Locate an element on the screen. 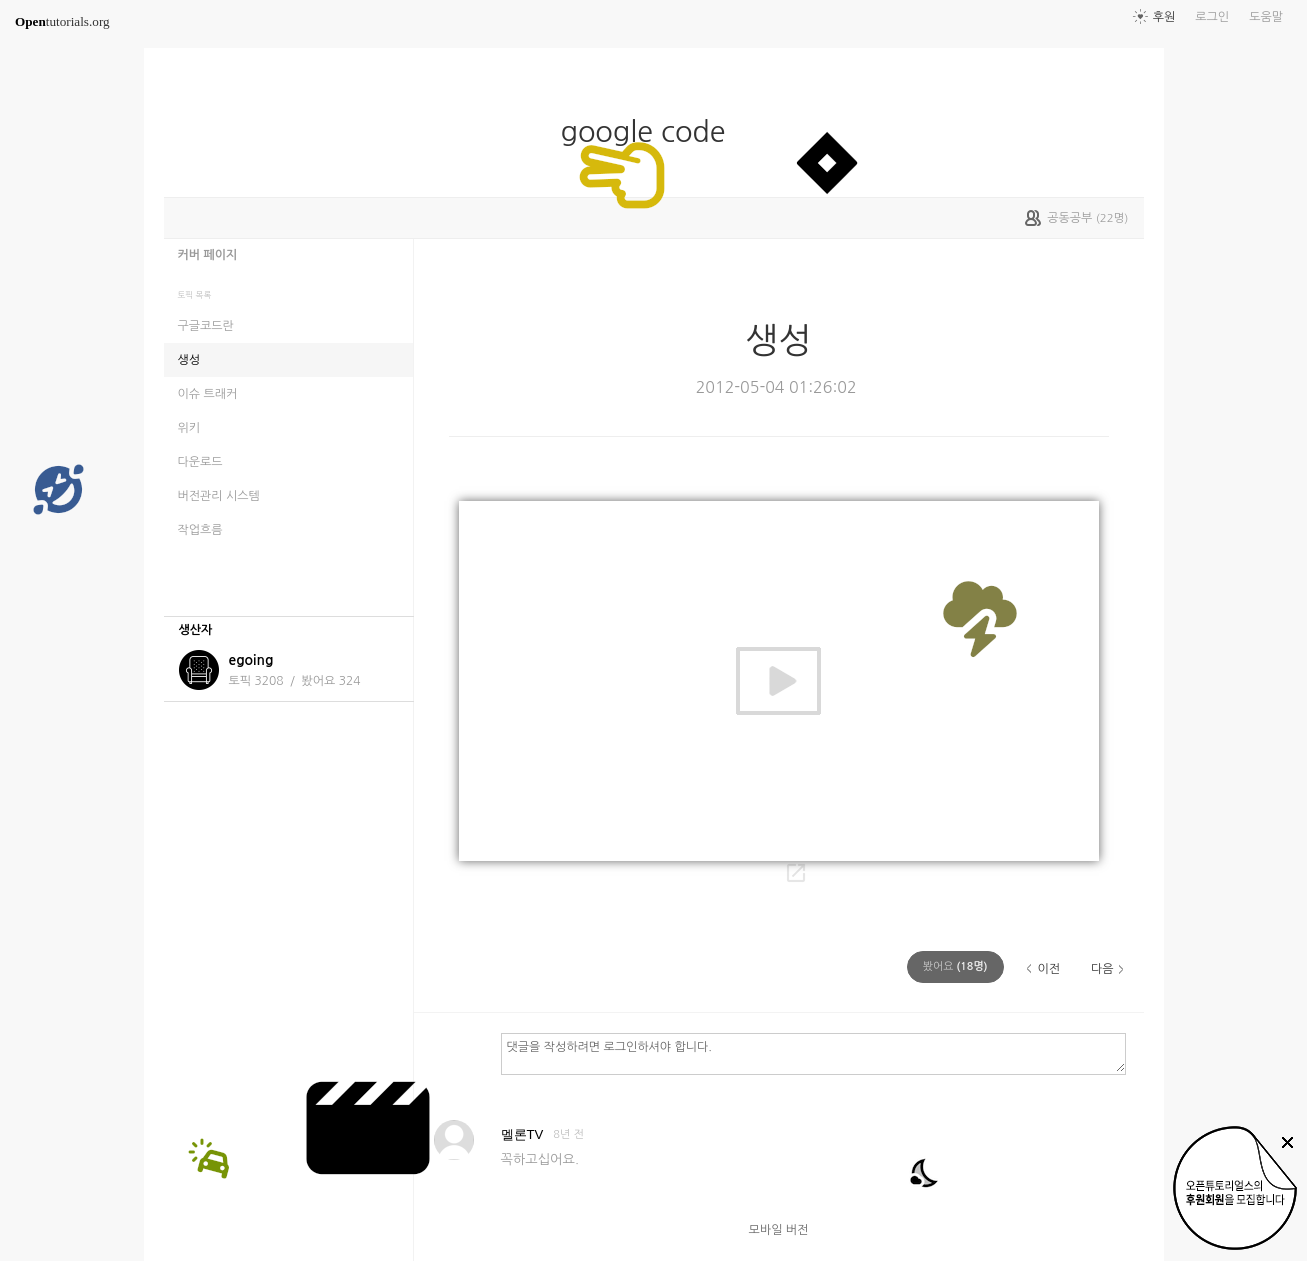 This screenshot has width=1307, height=1261. report a car accident or collision is located at coordinates (209, 1159).